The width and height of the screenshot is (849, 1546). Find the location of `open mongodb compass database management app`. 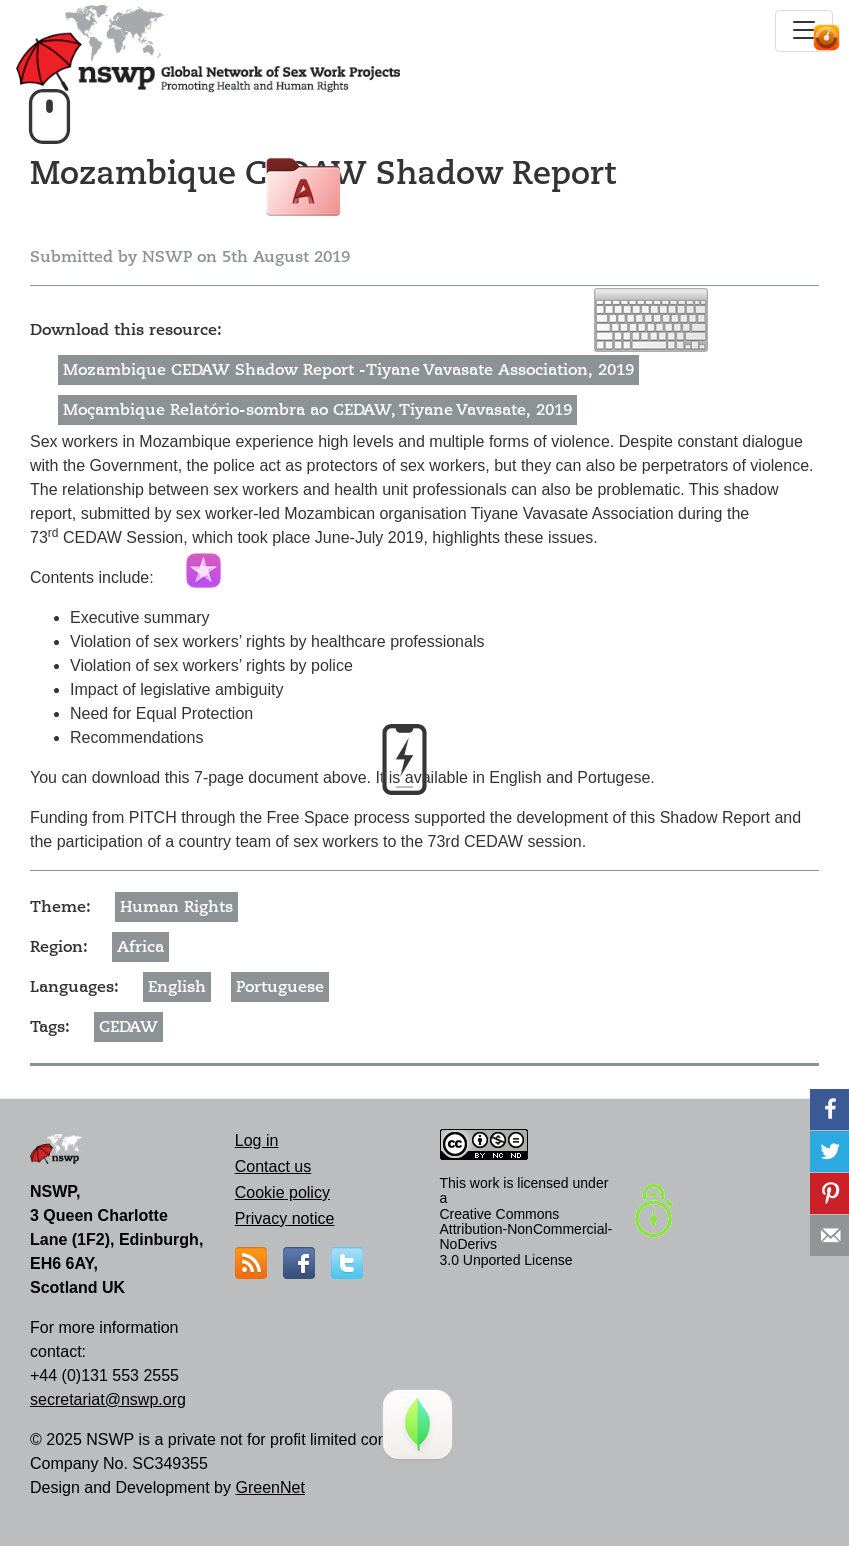

open mongodb compass database management app is located at coordinates (417, 1424).